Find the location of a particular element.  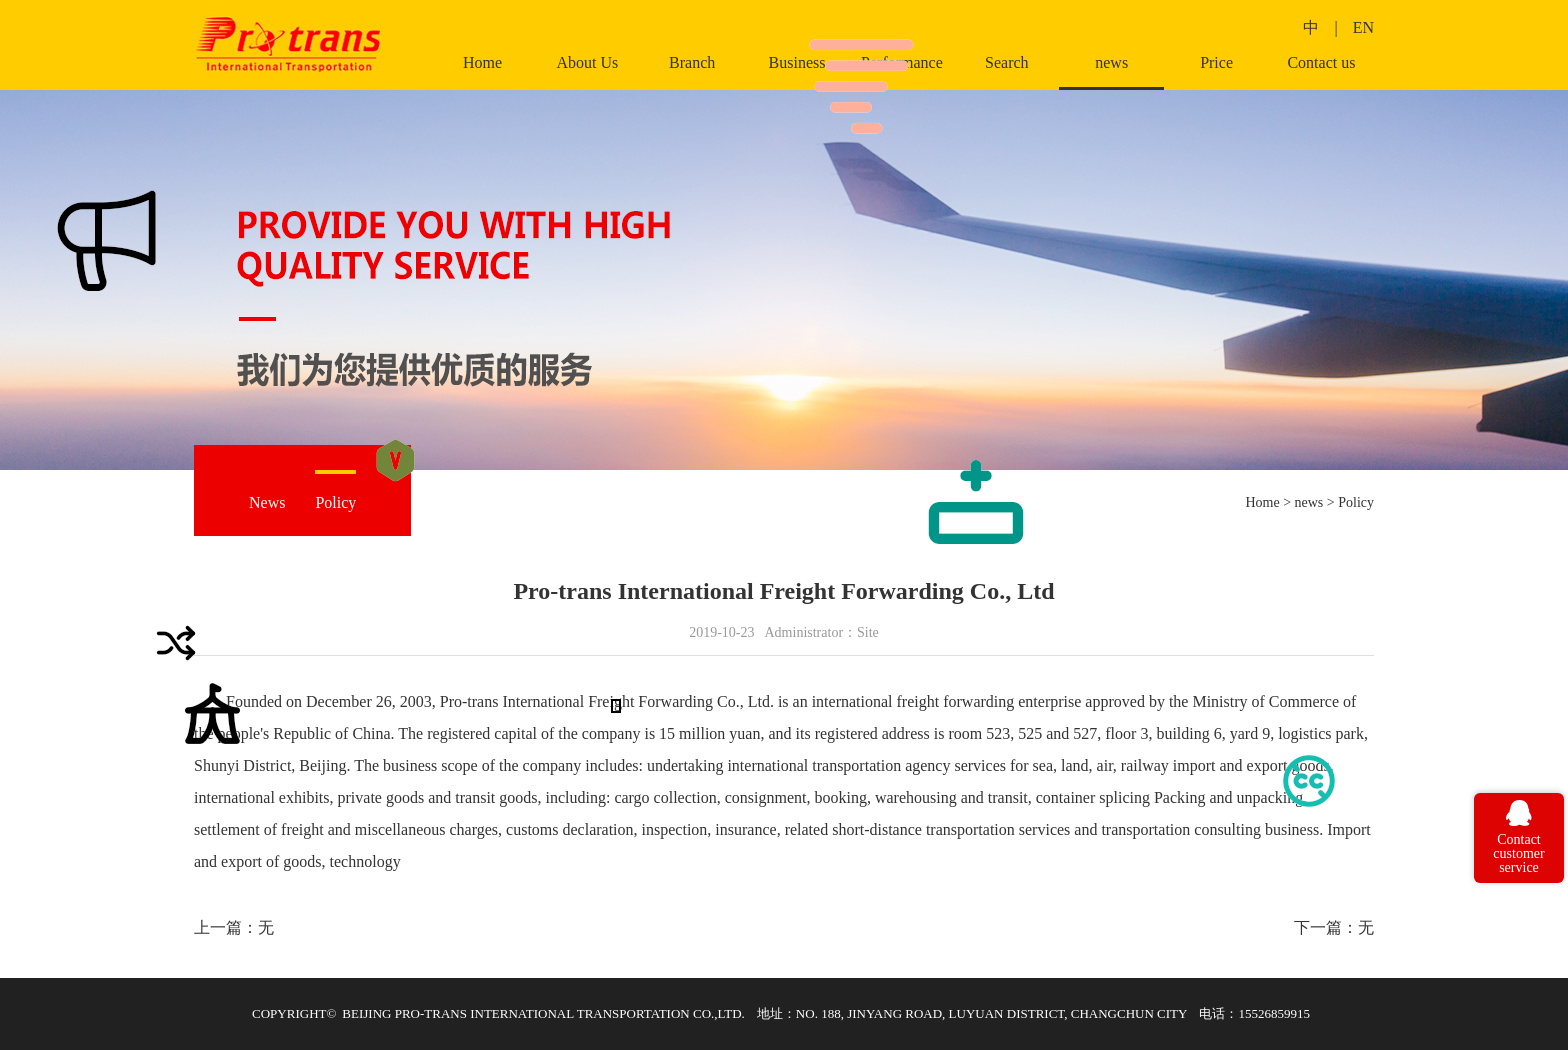

shuffle or randomize content is located at coordinates (176, 643).